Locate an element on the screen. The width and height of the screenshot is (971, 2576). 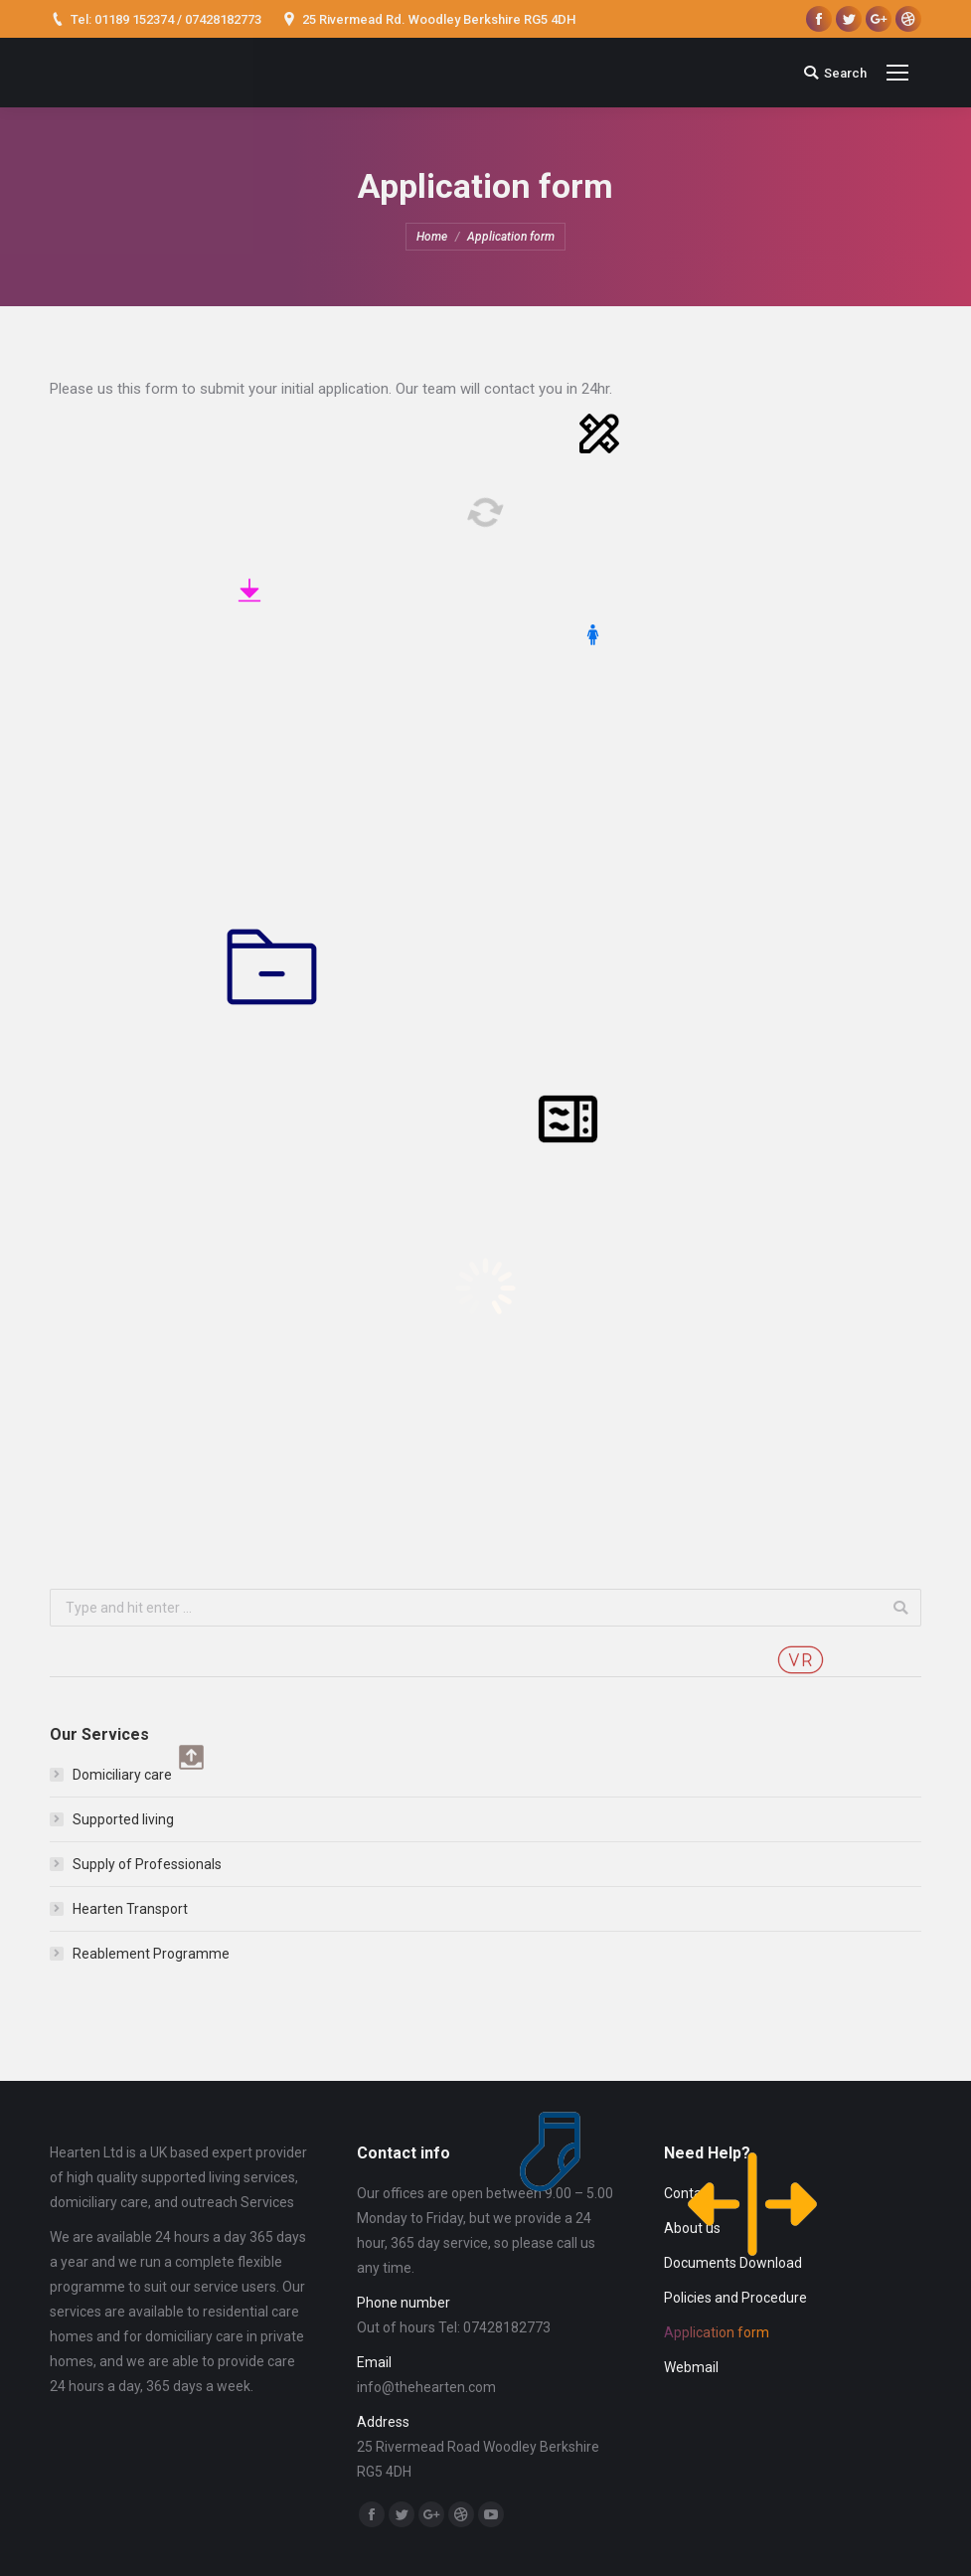
access settings or configuration options is located at coordinates (599, 433).